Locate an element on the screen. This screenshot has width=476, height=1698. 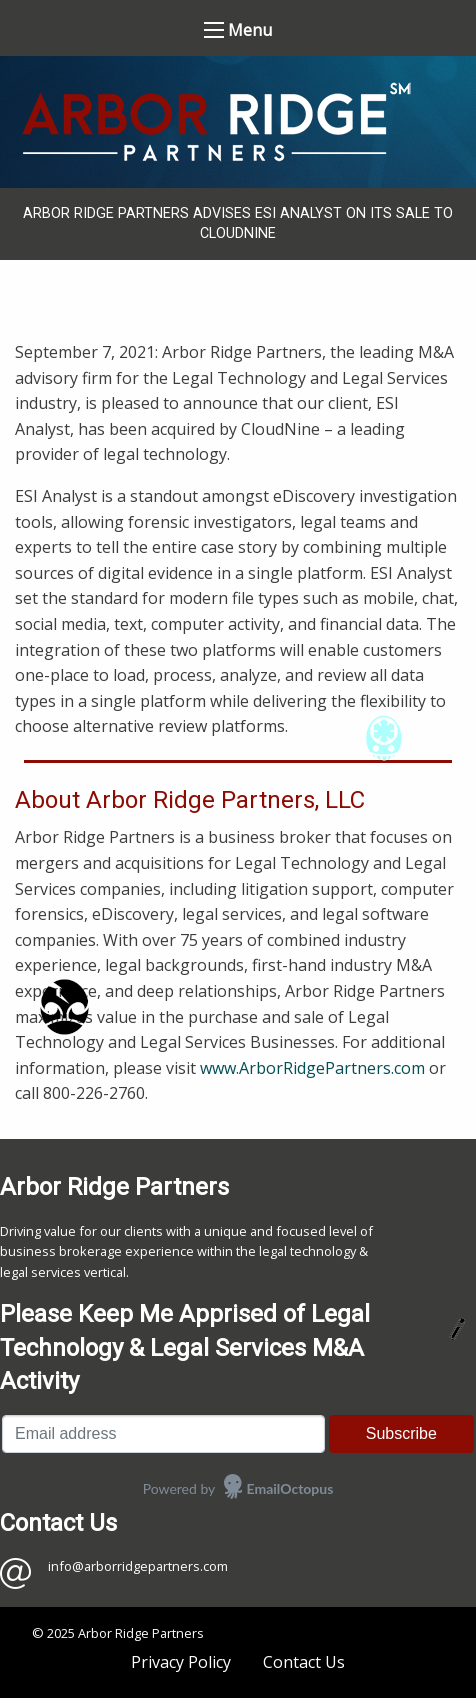
collect or store a potion item is located at coordinates (457, 1329).